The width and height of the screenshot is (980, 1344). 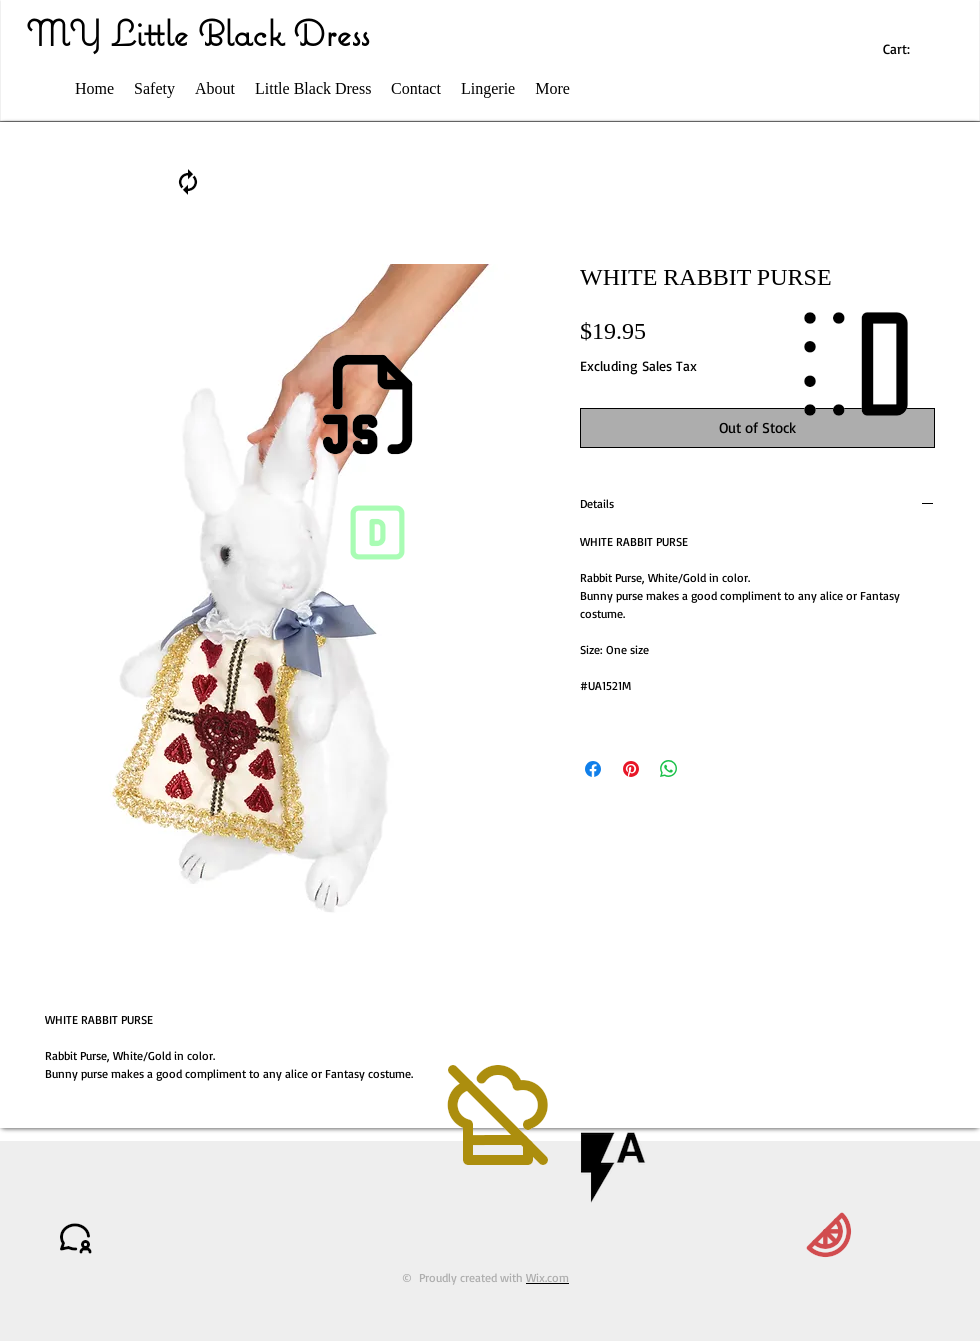 What do you see at coordinates (498, 1115) in the screenshot?
I see `disable cooking or recipe mode` at bounding box center [498, 1115].